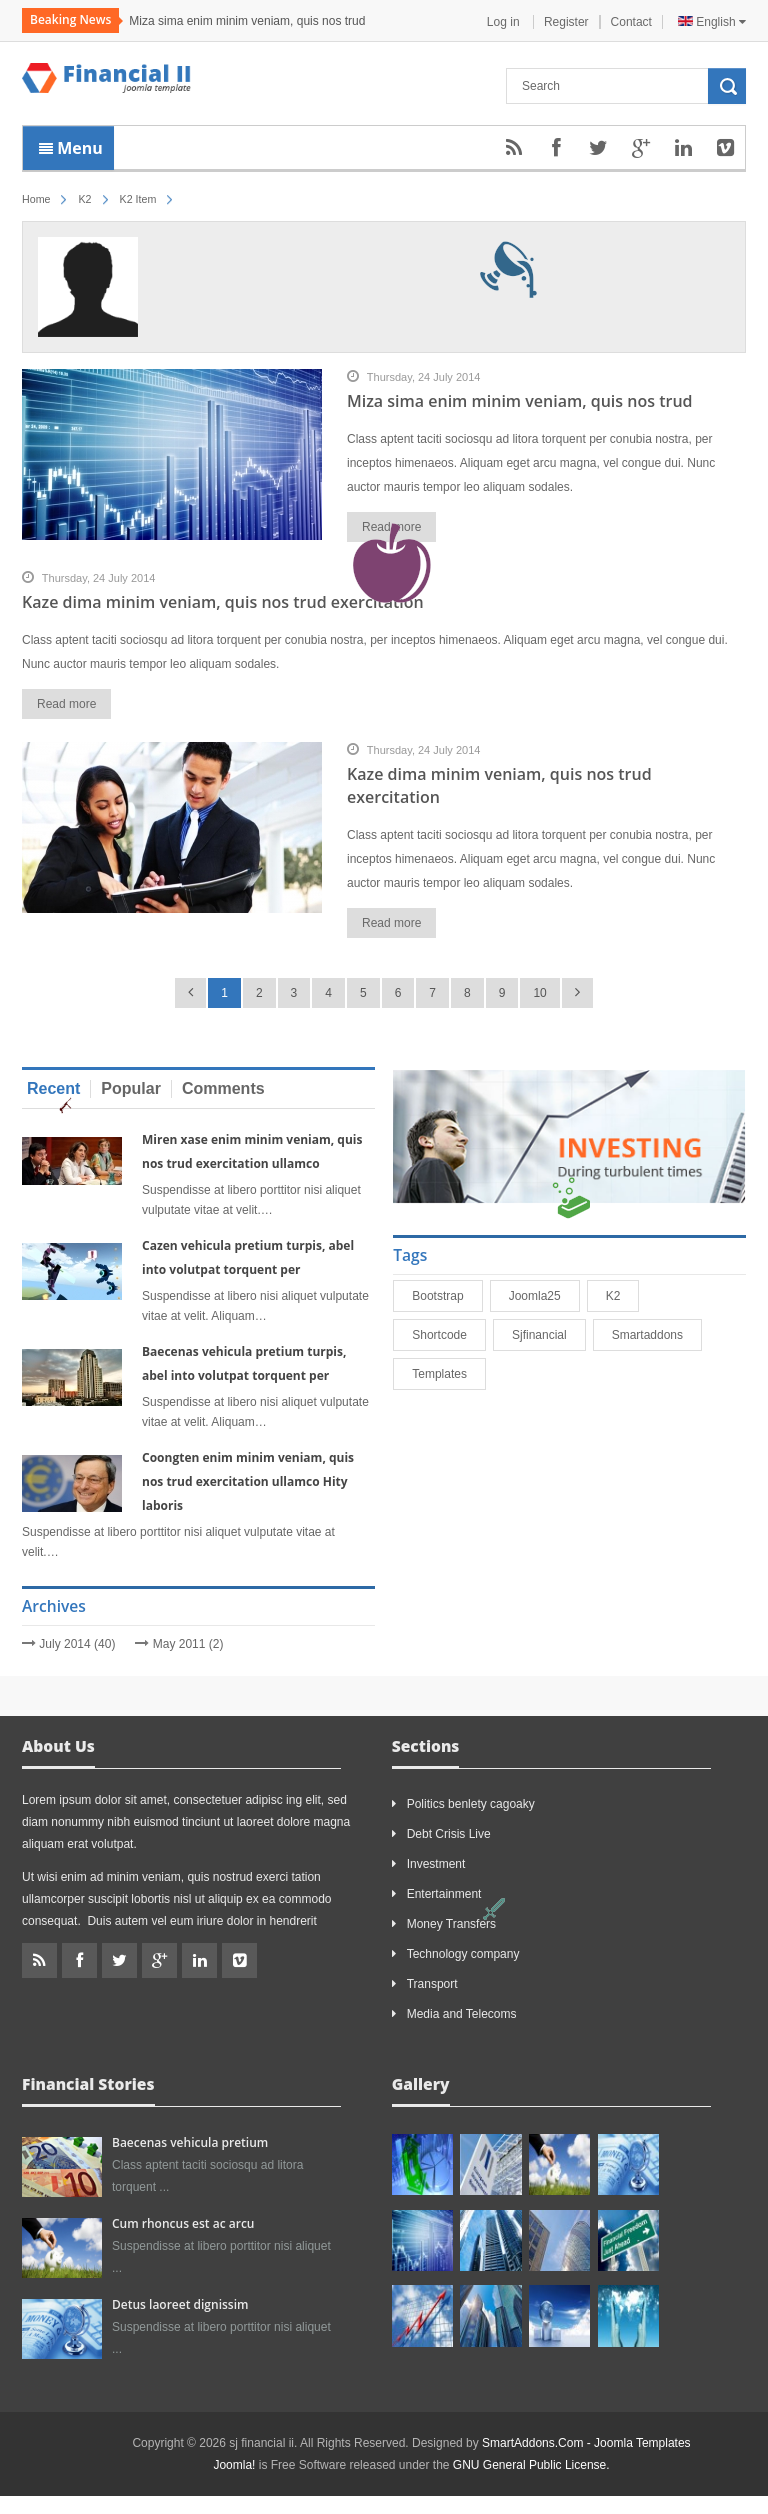 The height and width of the screenshot is (2514, 768). Describe the element at coordinates (508, 269) in the screenshot. I see `pour or serve a drink` at that location.